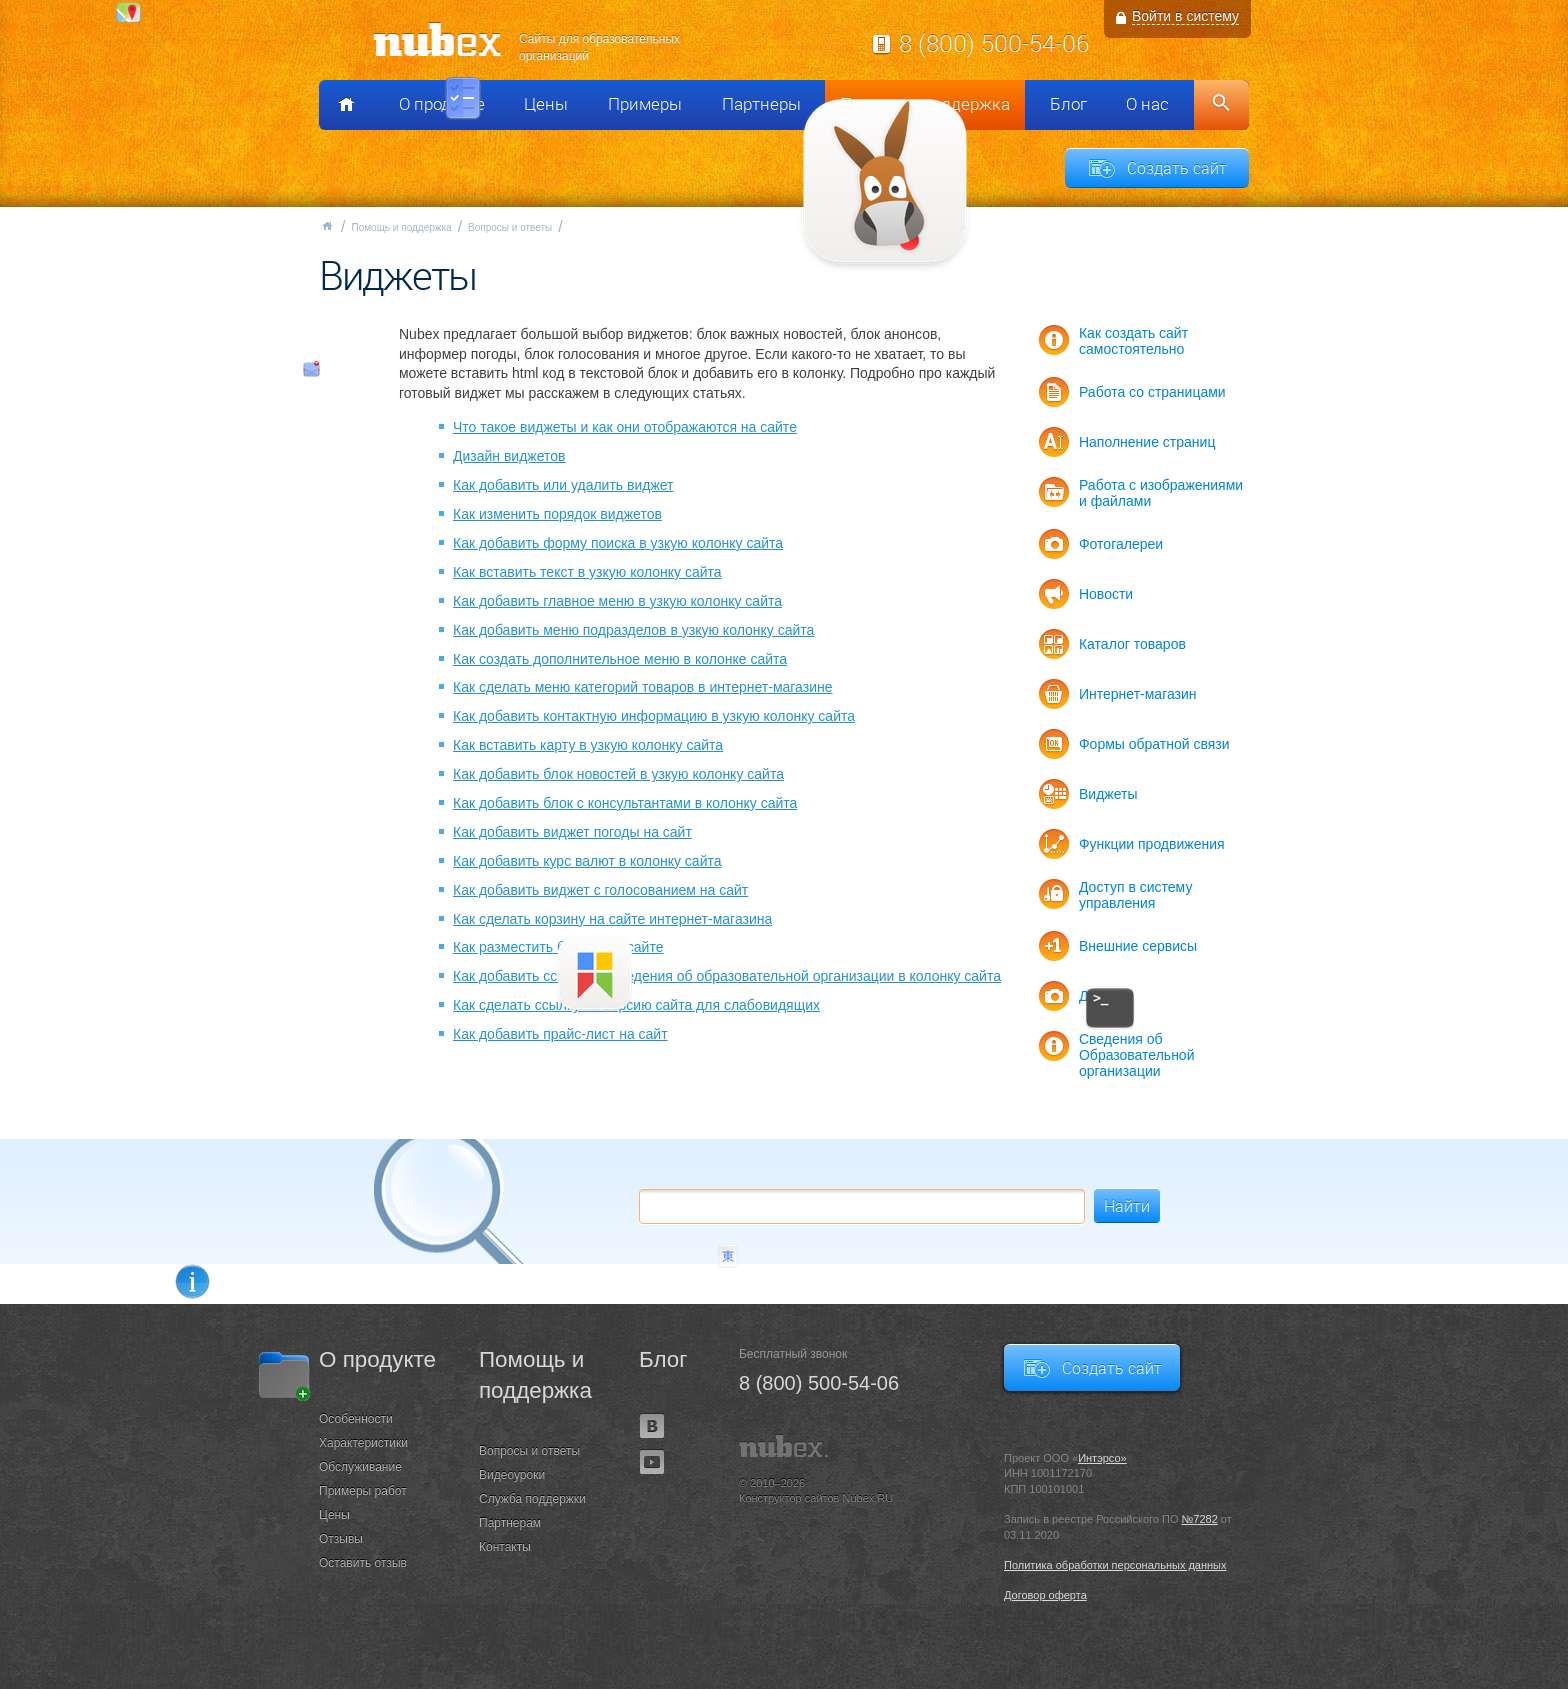 The height and width of the screenshot is (1689, 1568). I want to click on launch the mahjongg tile matching game, so click(728, 1256).